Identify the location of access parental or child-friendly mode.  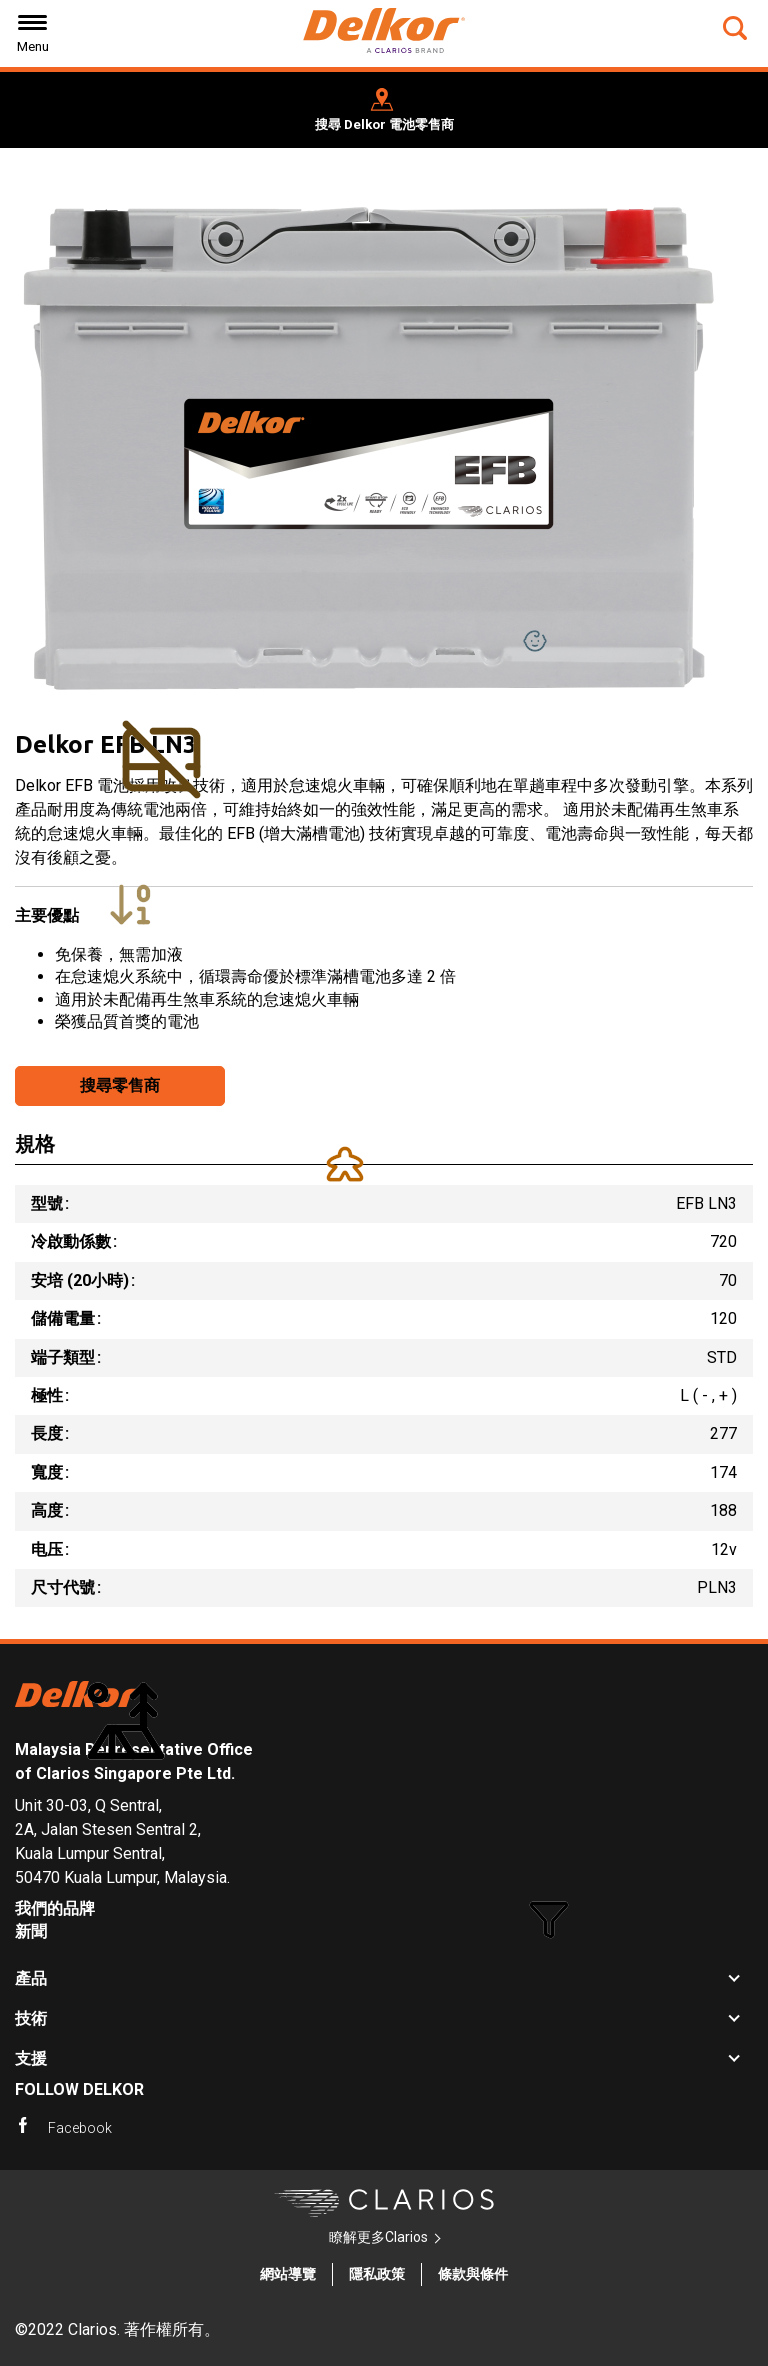
(535, 641).